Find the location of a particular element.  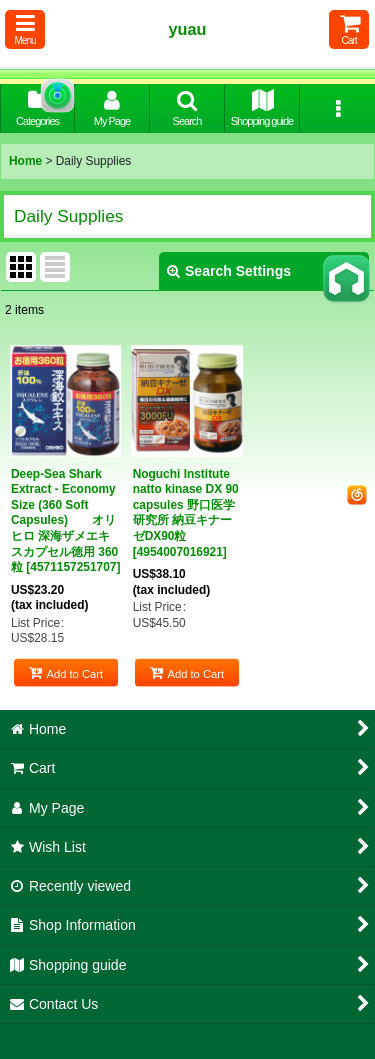

open netease cloud music app is located at coordinates (357, 495).